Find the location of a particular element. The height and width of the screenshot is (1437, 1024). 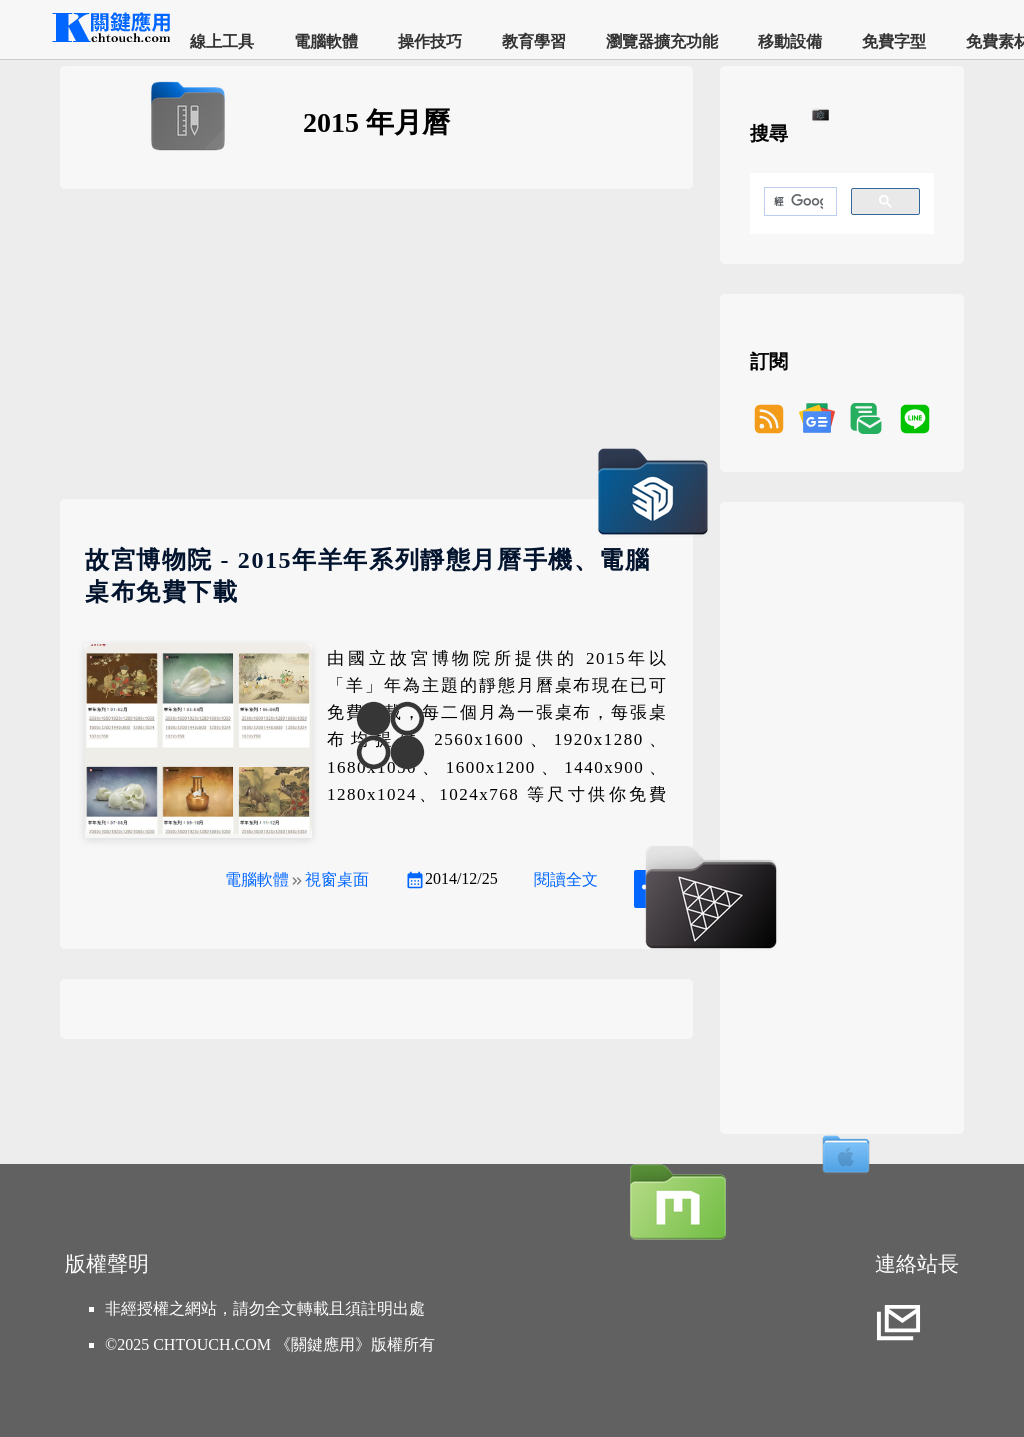

open folder containing electron app files is located at coordinates (820, 114).